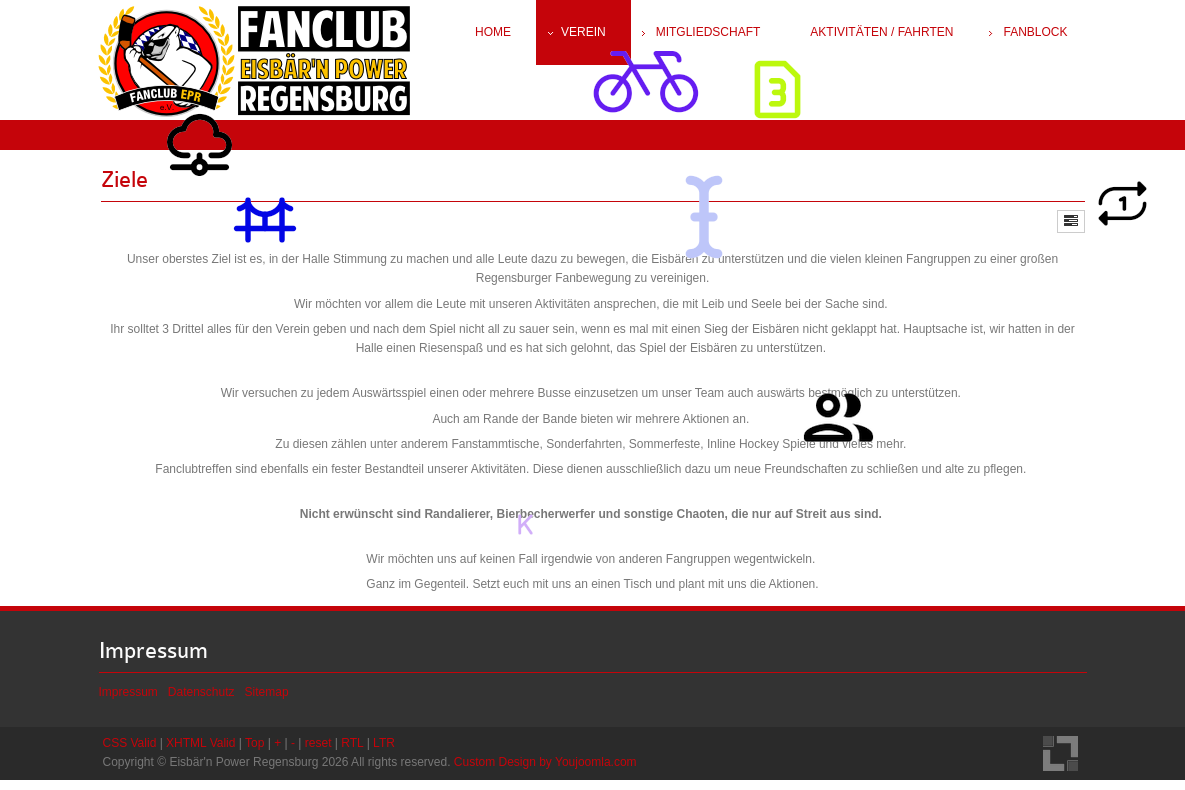 This screenshot has width=1185, height=790. Describe the element at coordinates (704, 217) in the screenshot. I see `text input field is active` at that location.